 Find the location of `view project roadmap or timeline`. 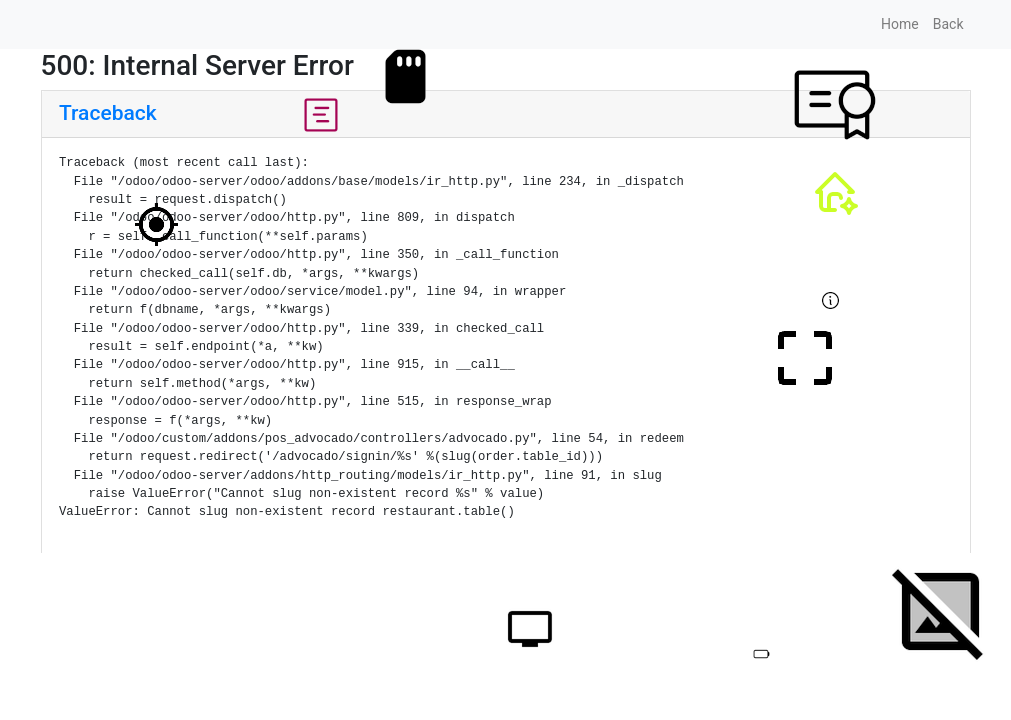

view project roadmap or timeline is located at coordinates (321, 115).